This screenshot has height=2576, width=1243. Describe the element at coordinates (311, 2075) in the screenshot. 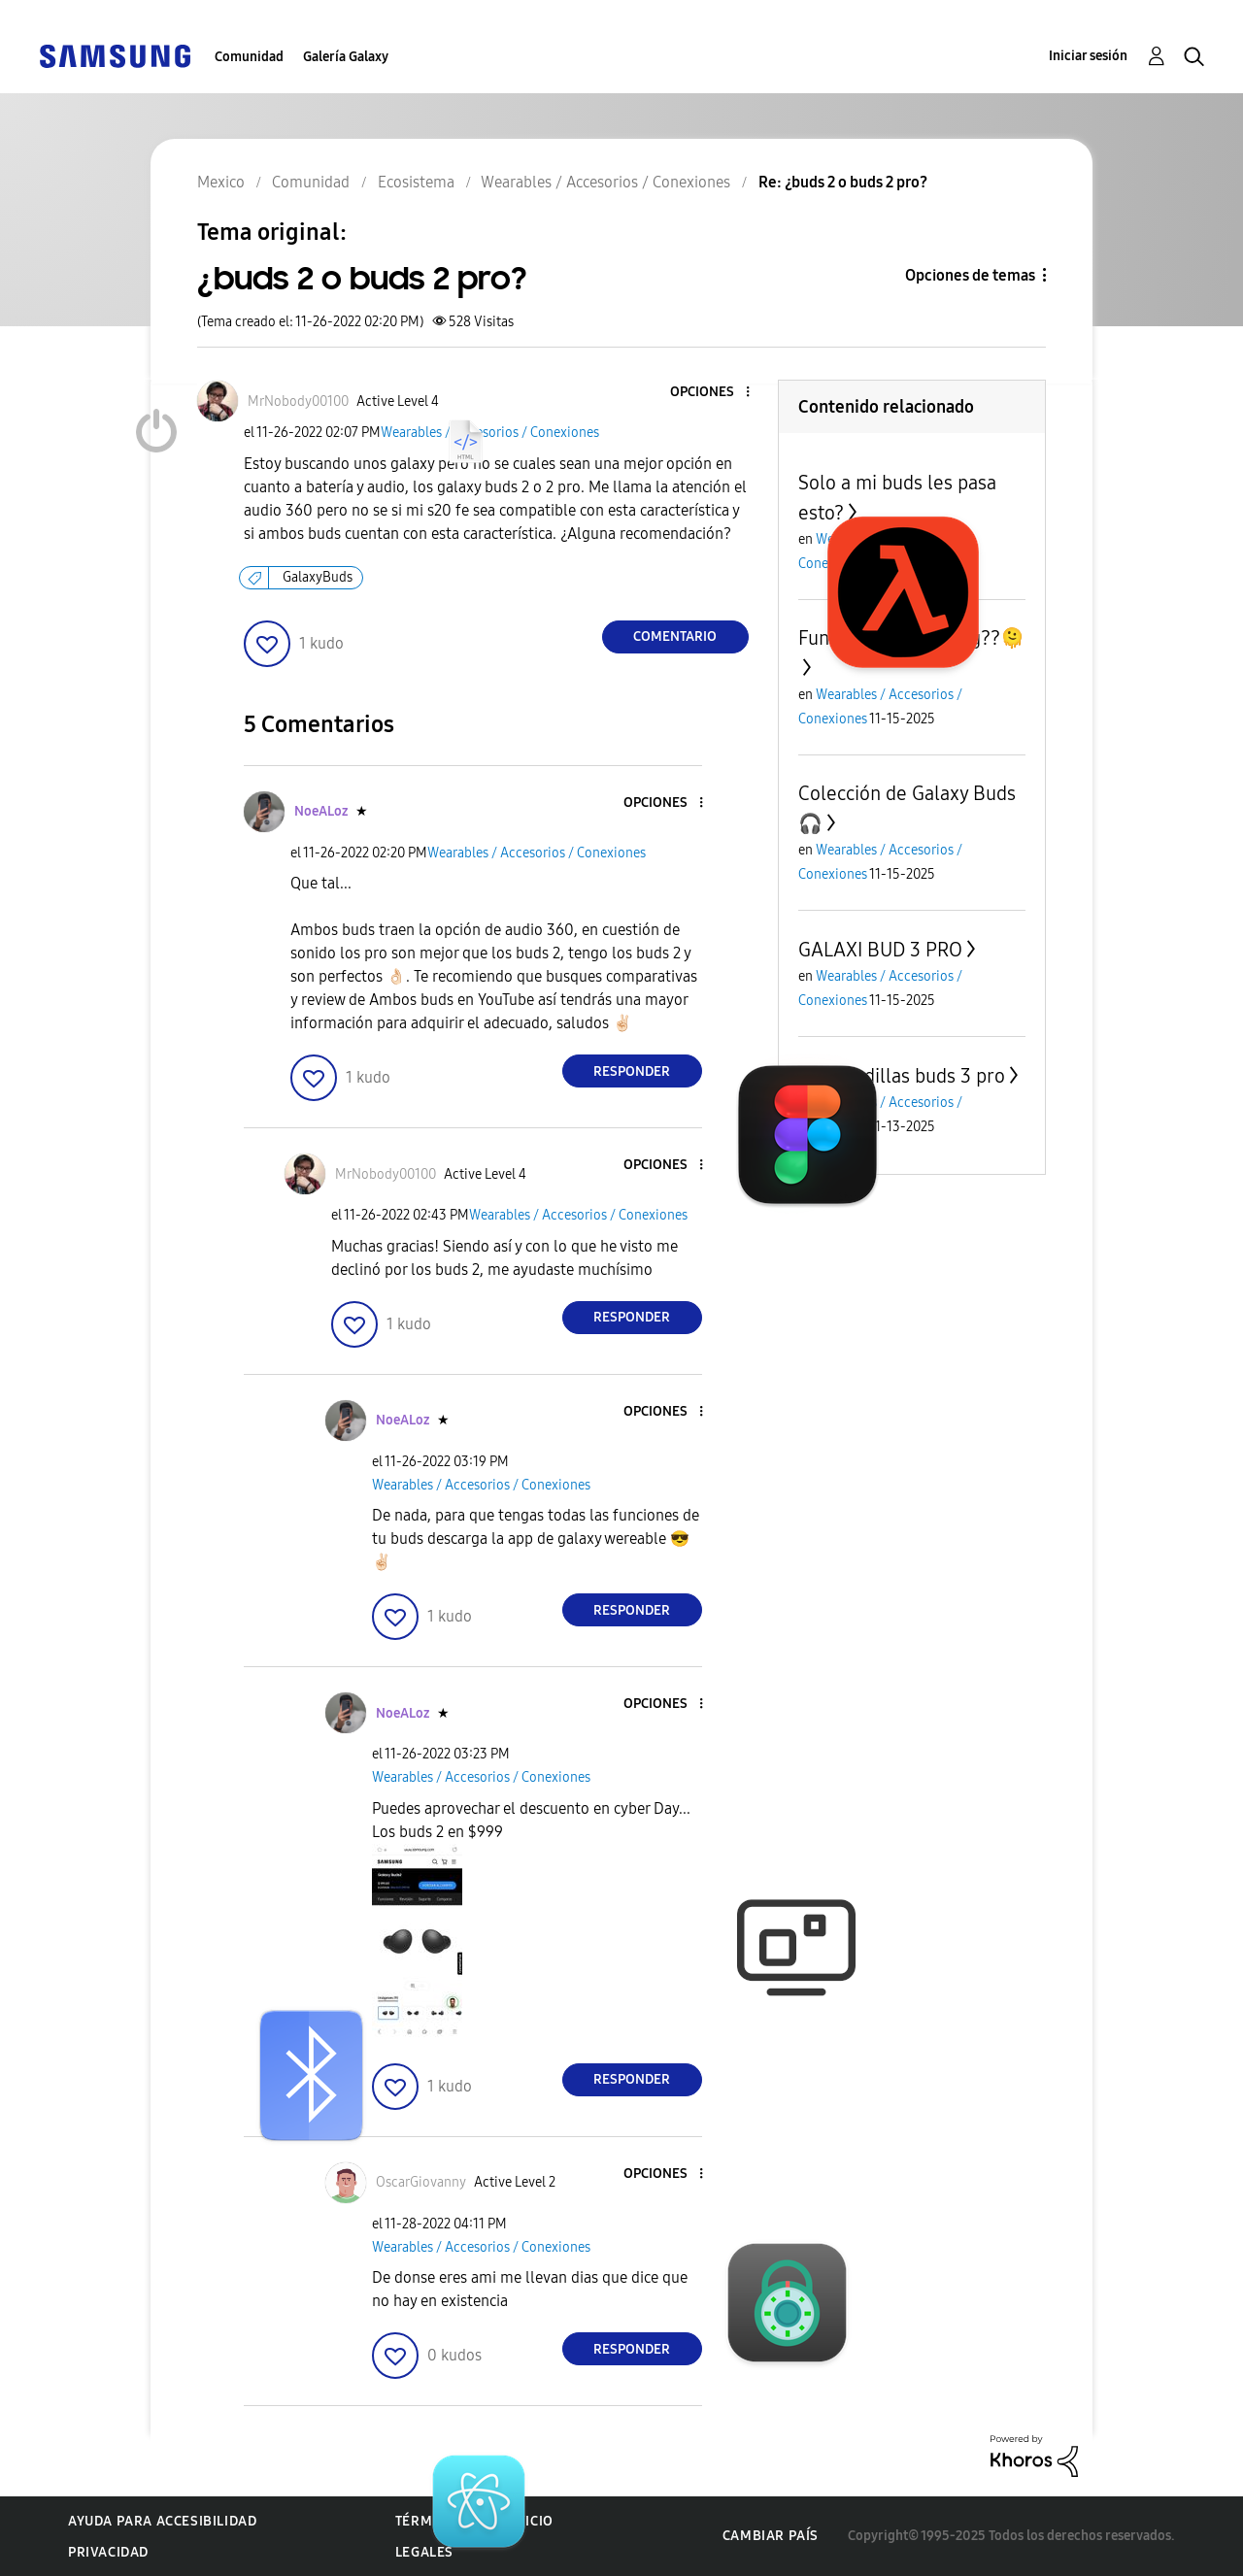

I see `indicates bluetooth is active and connected` at that location.